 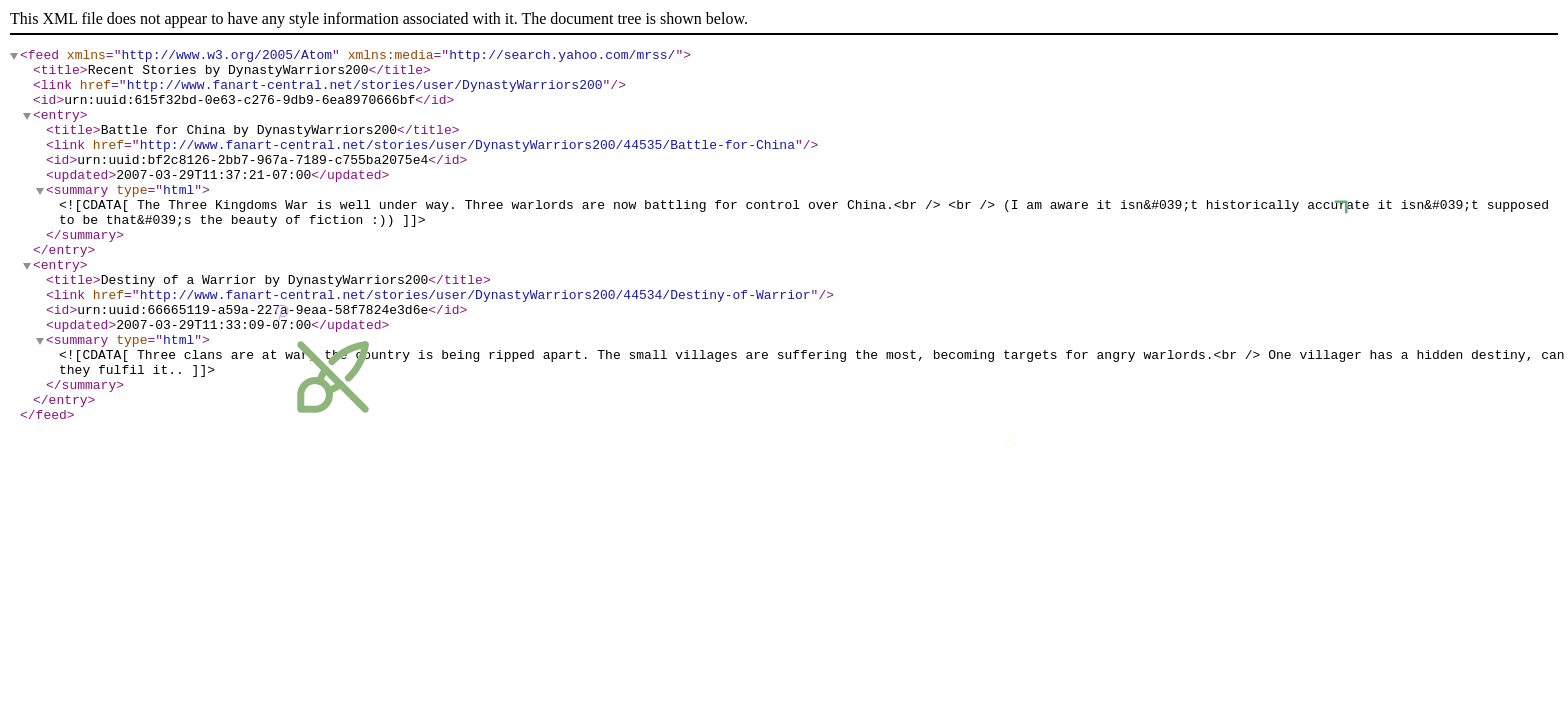 What do you see at coordinates (281, 312) in the screenshot?
I see `open Pinterest app` at bounding box center [281, 312].